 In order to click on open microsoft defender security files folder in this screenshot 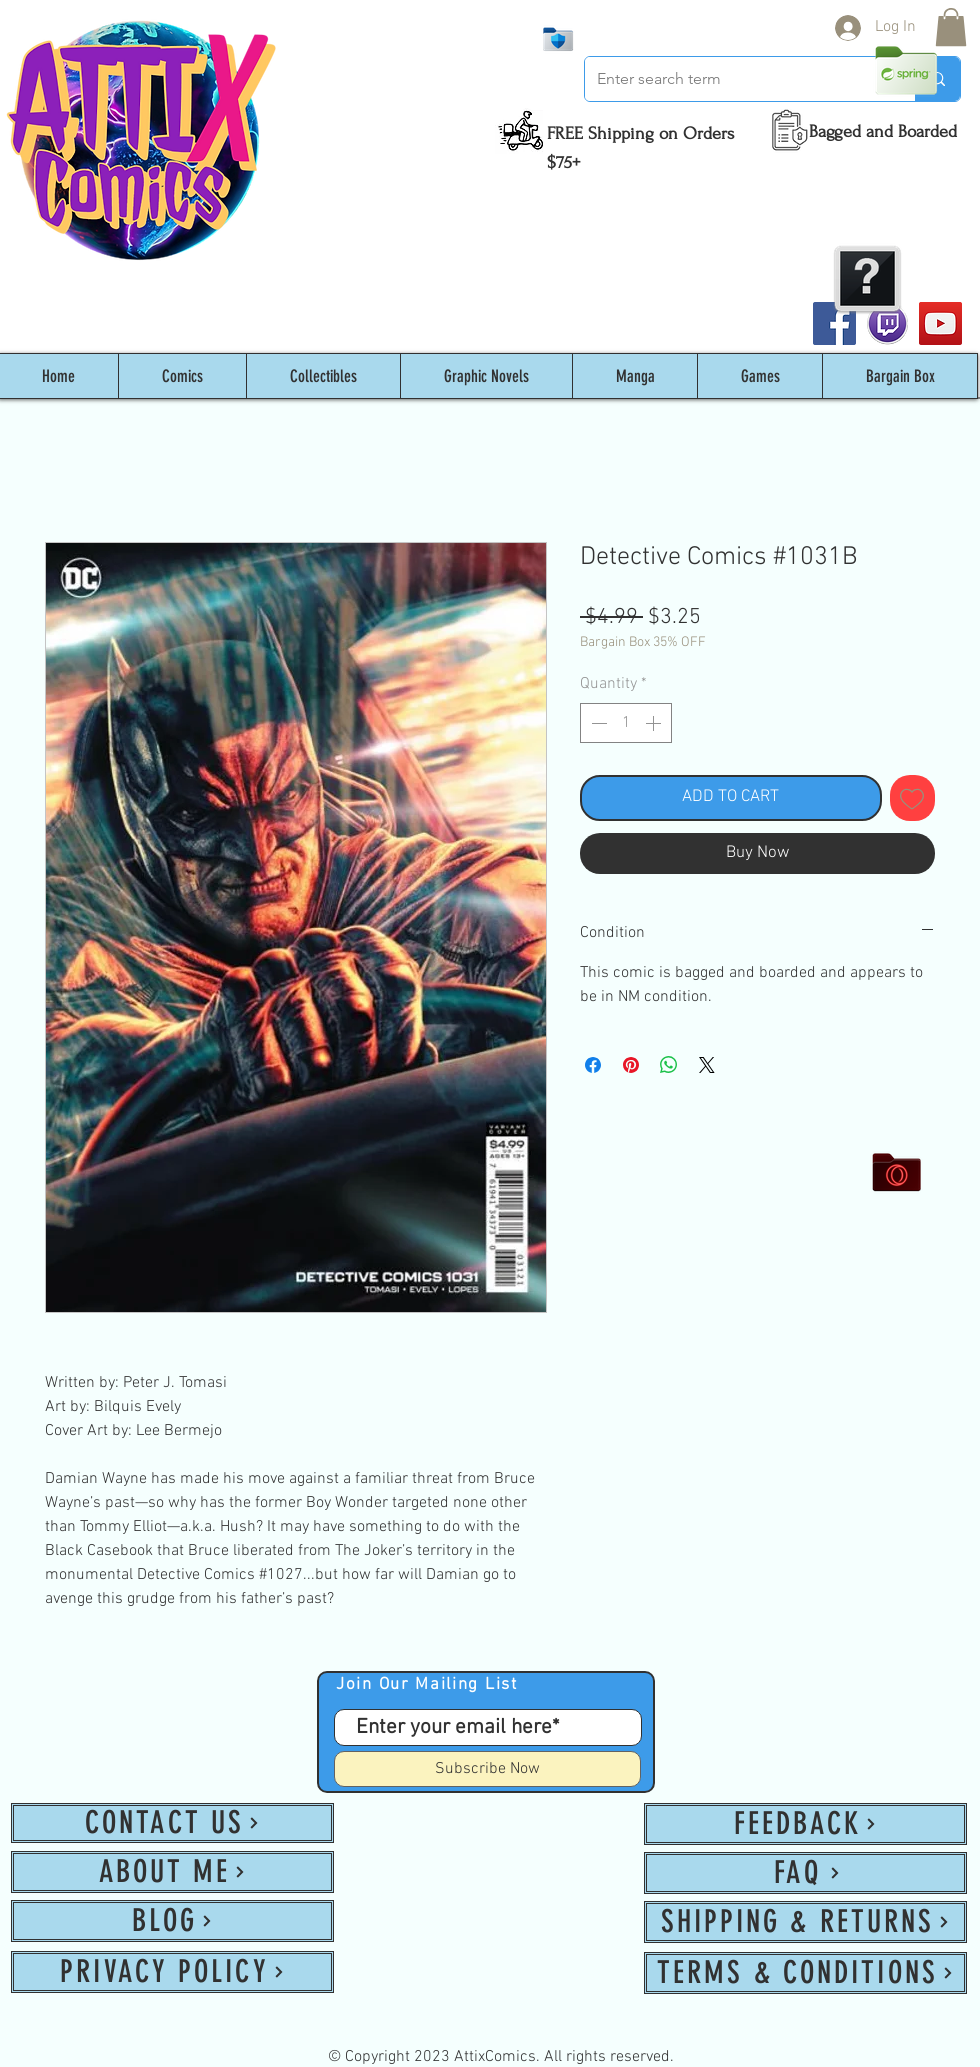, I will do `click(558, 40)`.